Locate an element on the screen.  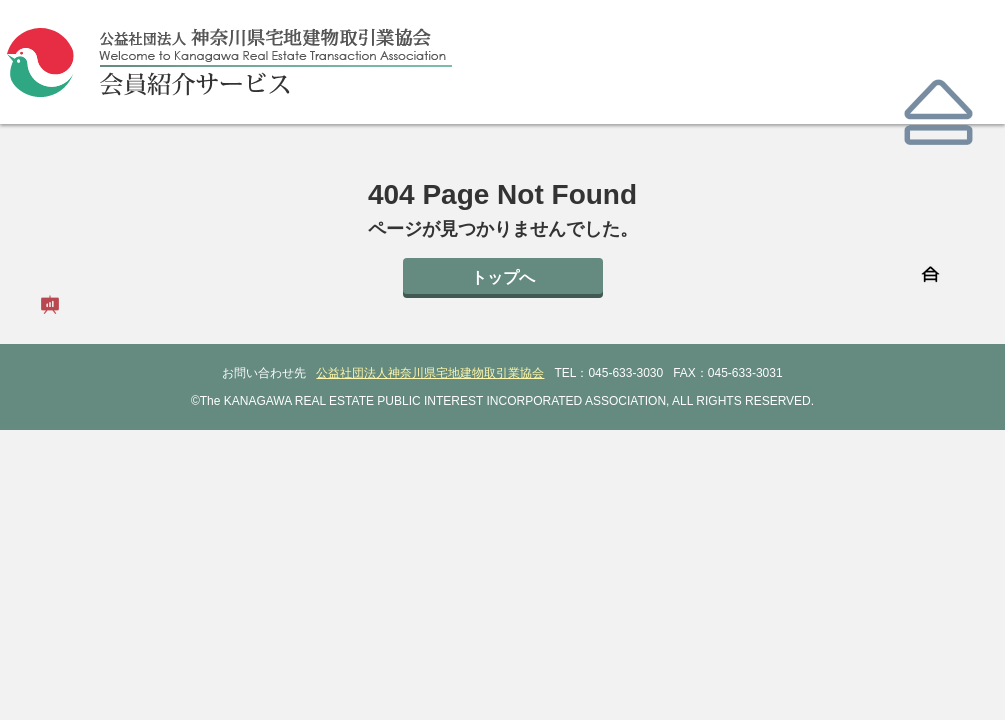
eject media or disc is located at coordinates (938, 116).